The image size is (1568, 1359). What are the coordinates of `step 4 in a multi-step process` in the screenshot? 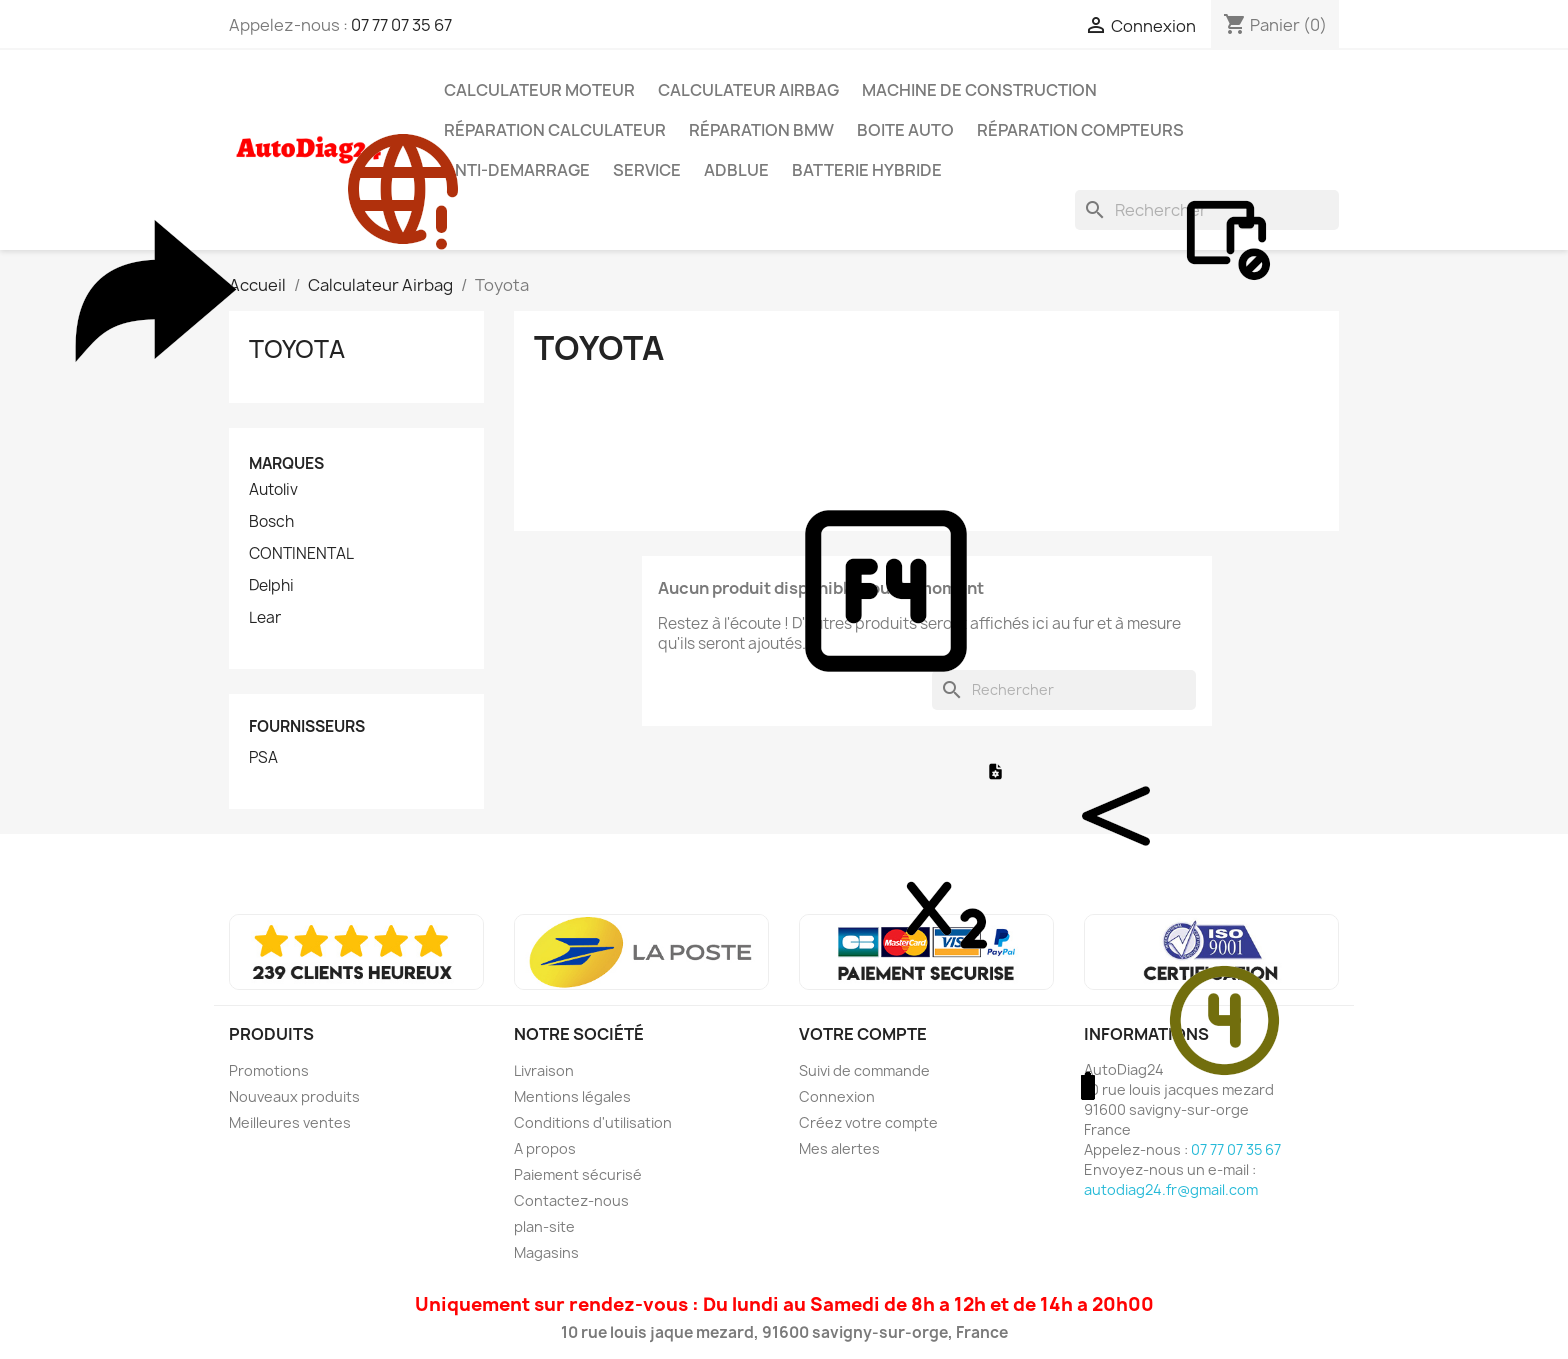 It's located at (1224, 1020).